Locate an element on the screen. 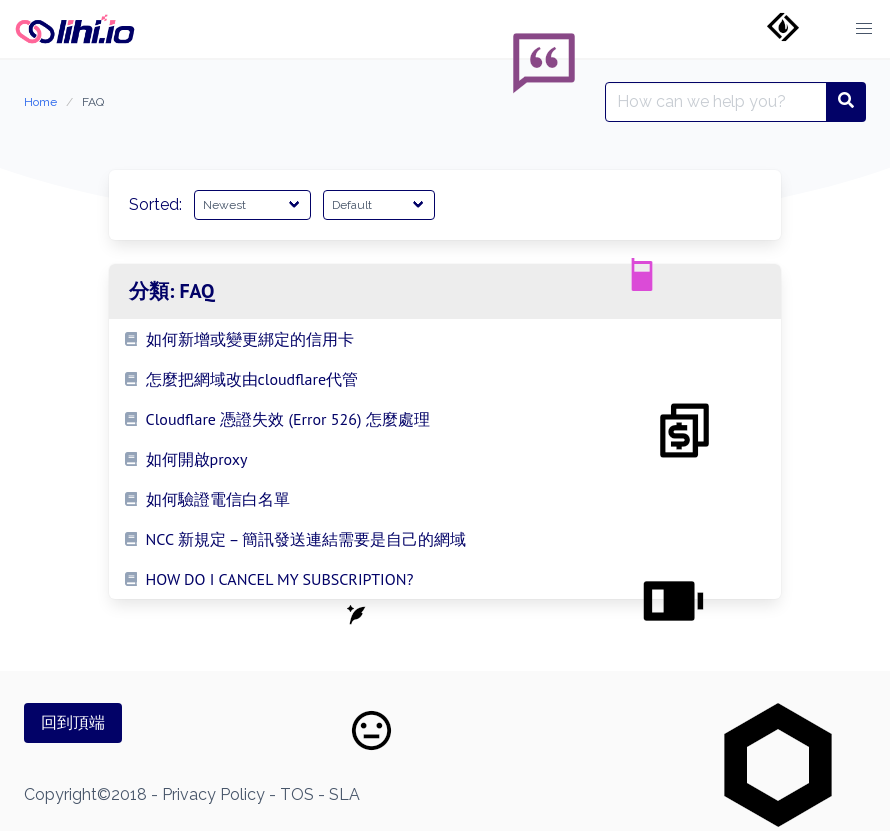 This screenshot has width=890, height=831. Chainlink blockchain oracle network logo is located at coordinates (778, 765).